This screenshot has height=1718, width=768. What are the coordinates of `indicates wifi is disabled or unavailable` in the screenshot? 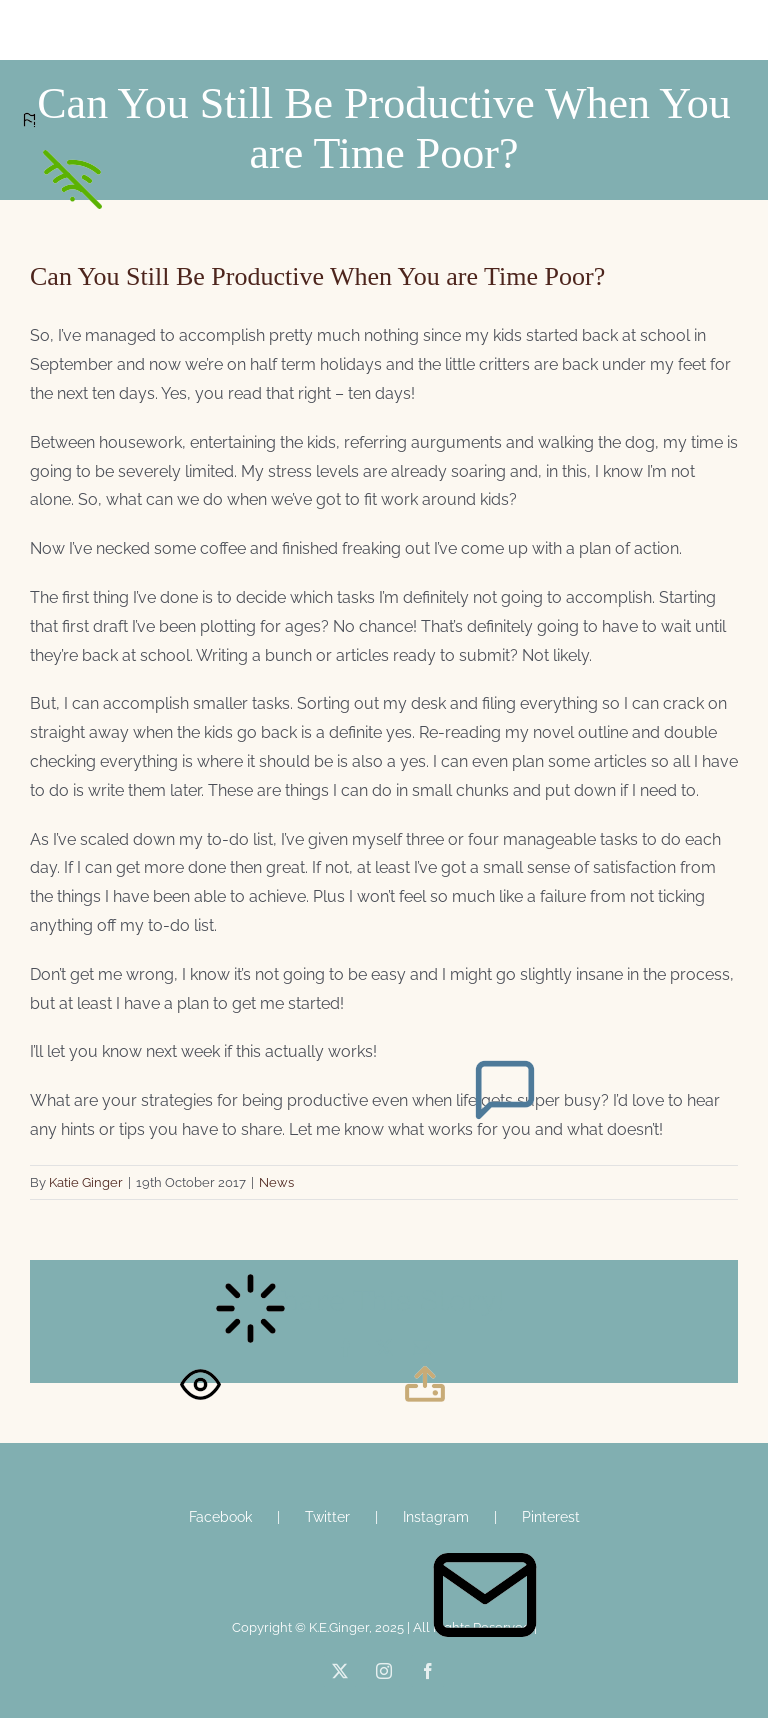 It's located at (72, 179).